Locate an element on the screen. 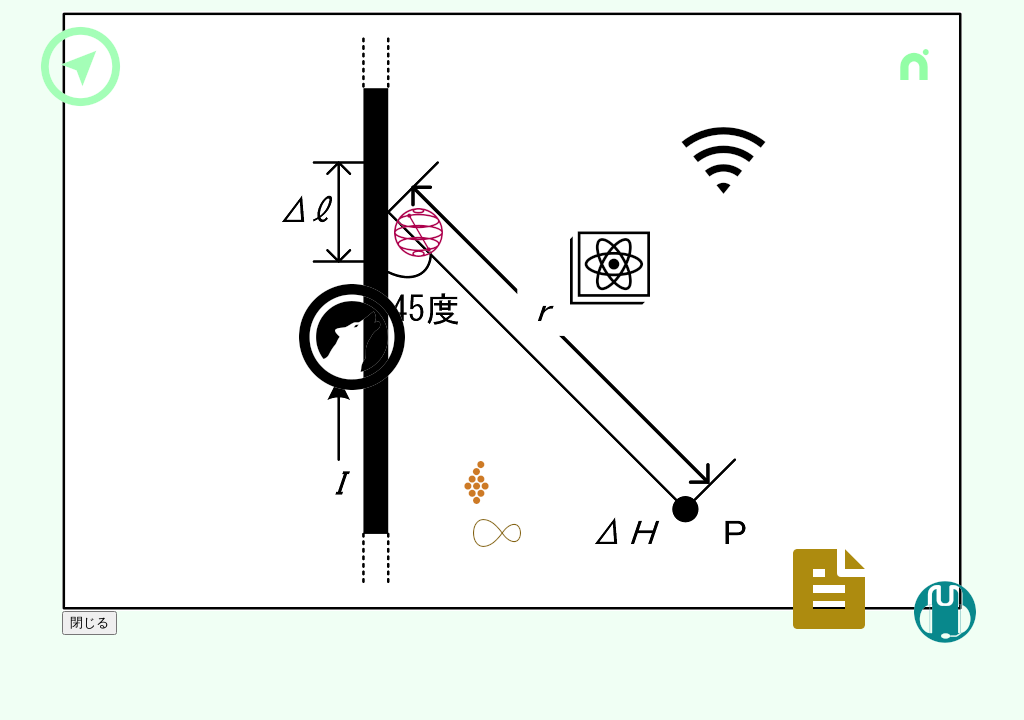 The height and width of the screenshot is (720, 1024). view document details is located at coordinates (829, 589).